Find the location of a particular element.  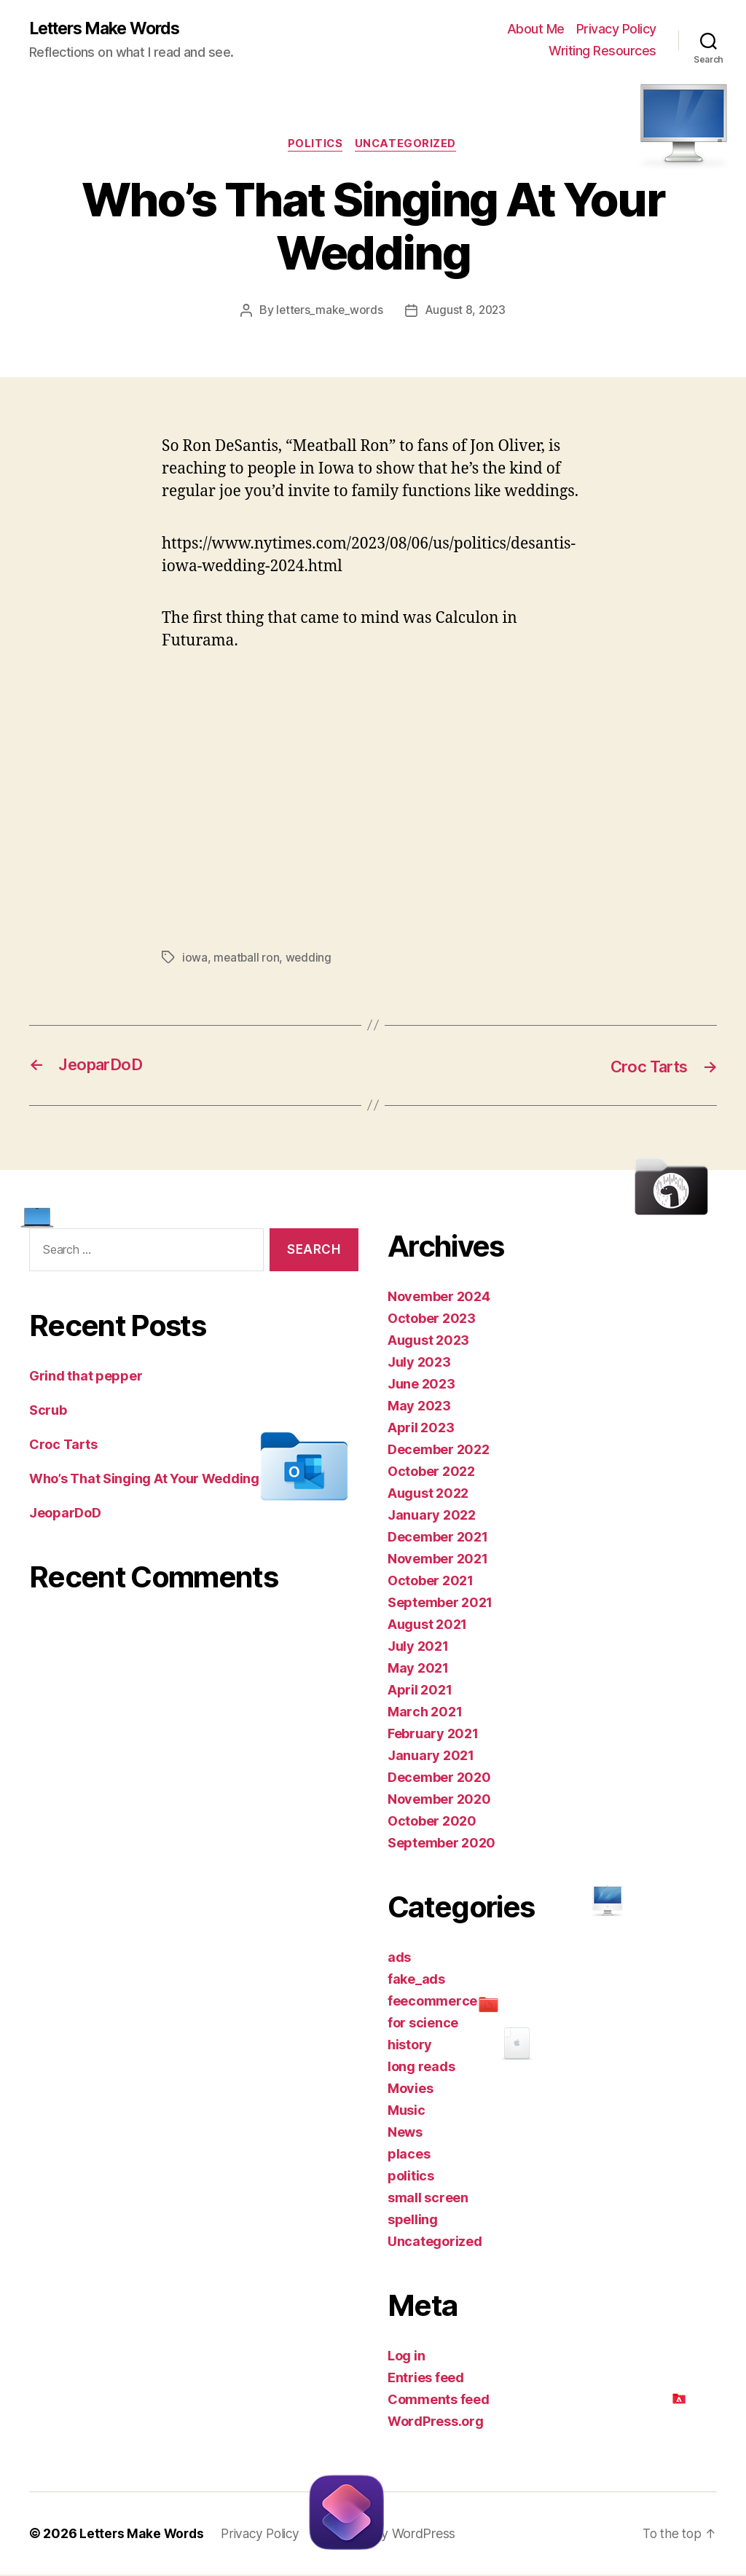

display or monitor settings is located at coordinates (683, 122).